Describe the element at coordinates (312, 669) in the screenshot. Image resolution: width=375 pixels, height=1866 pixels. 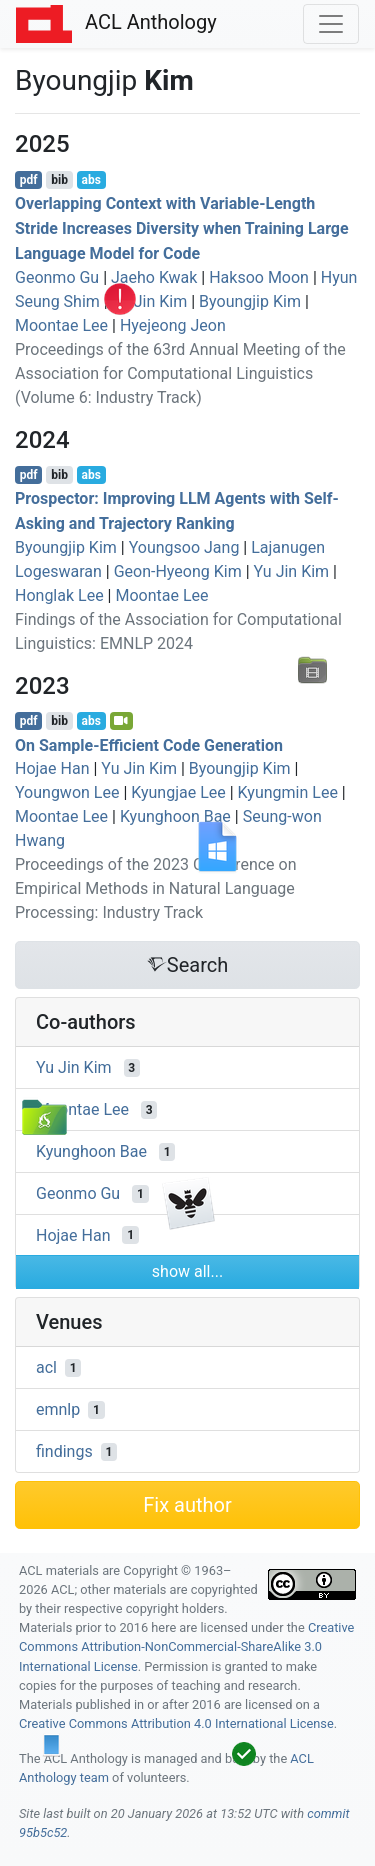
I see `open your videos folder` at that location.